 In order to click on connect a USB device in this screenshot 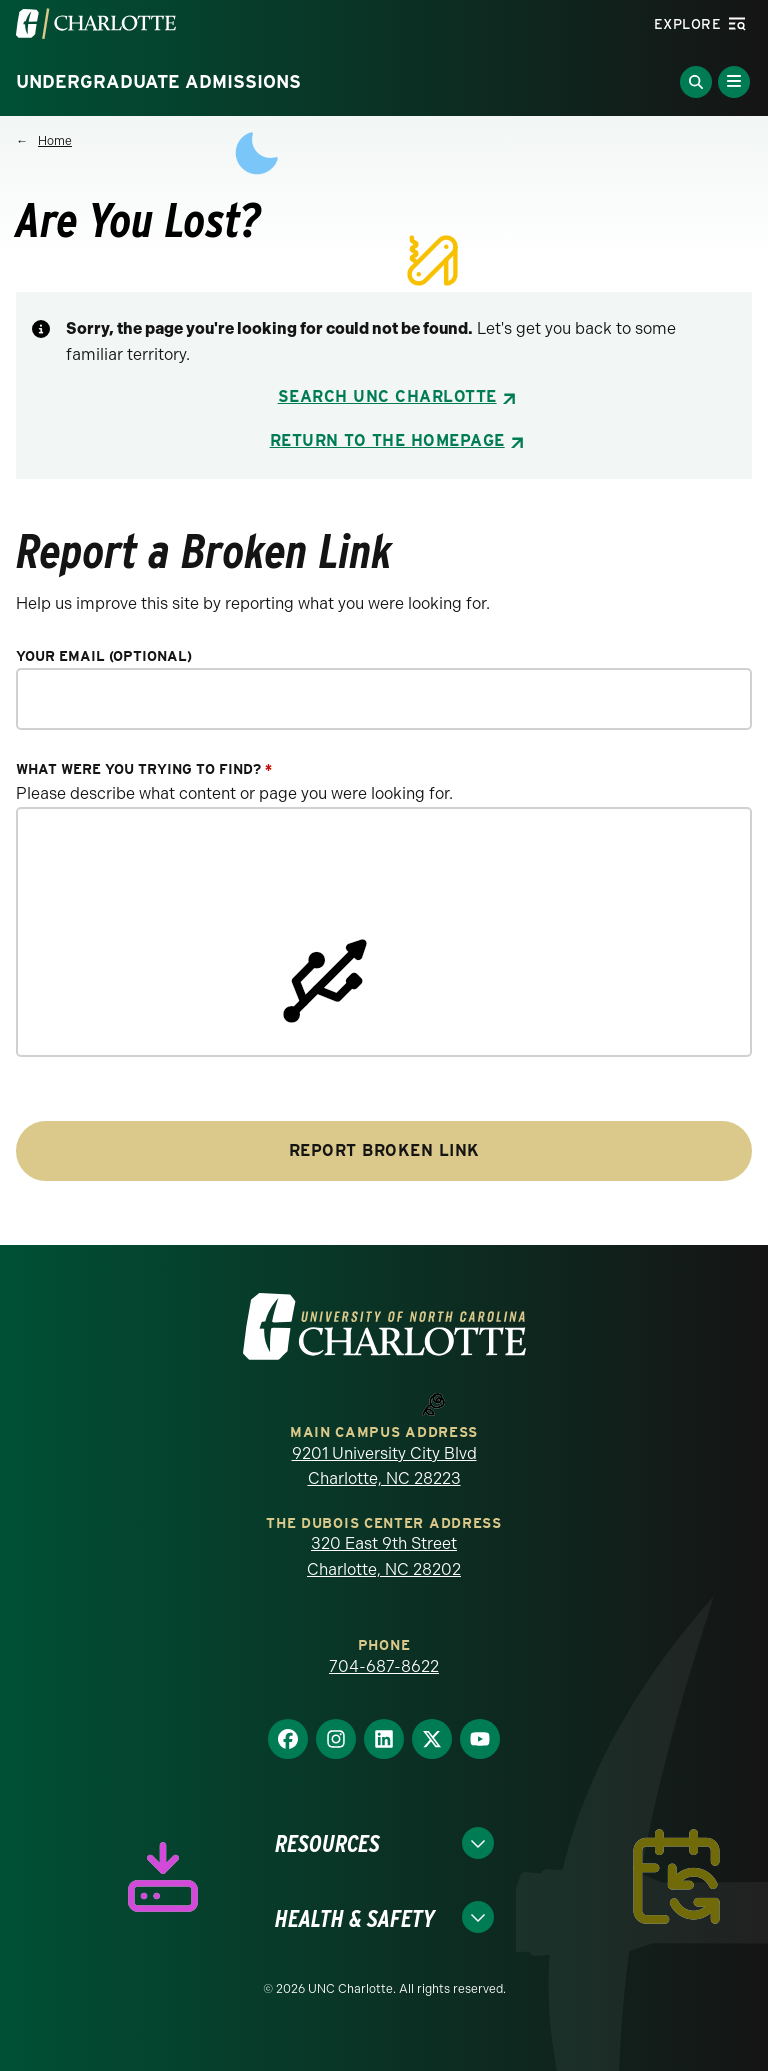, I will do `click(325, 981)`.